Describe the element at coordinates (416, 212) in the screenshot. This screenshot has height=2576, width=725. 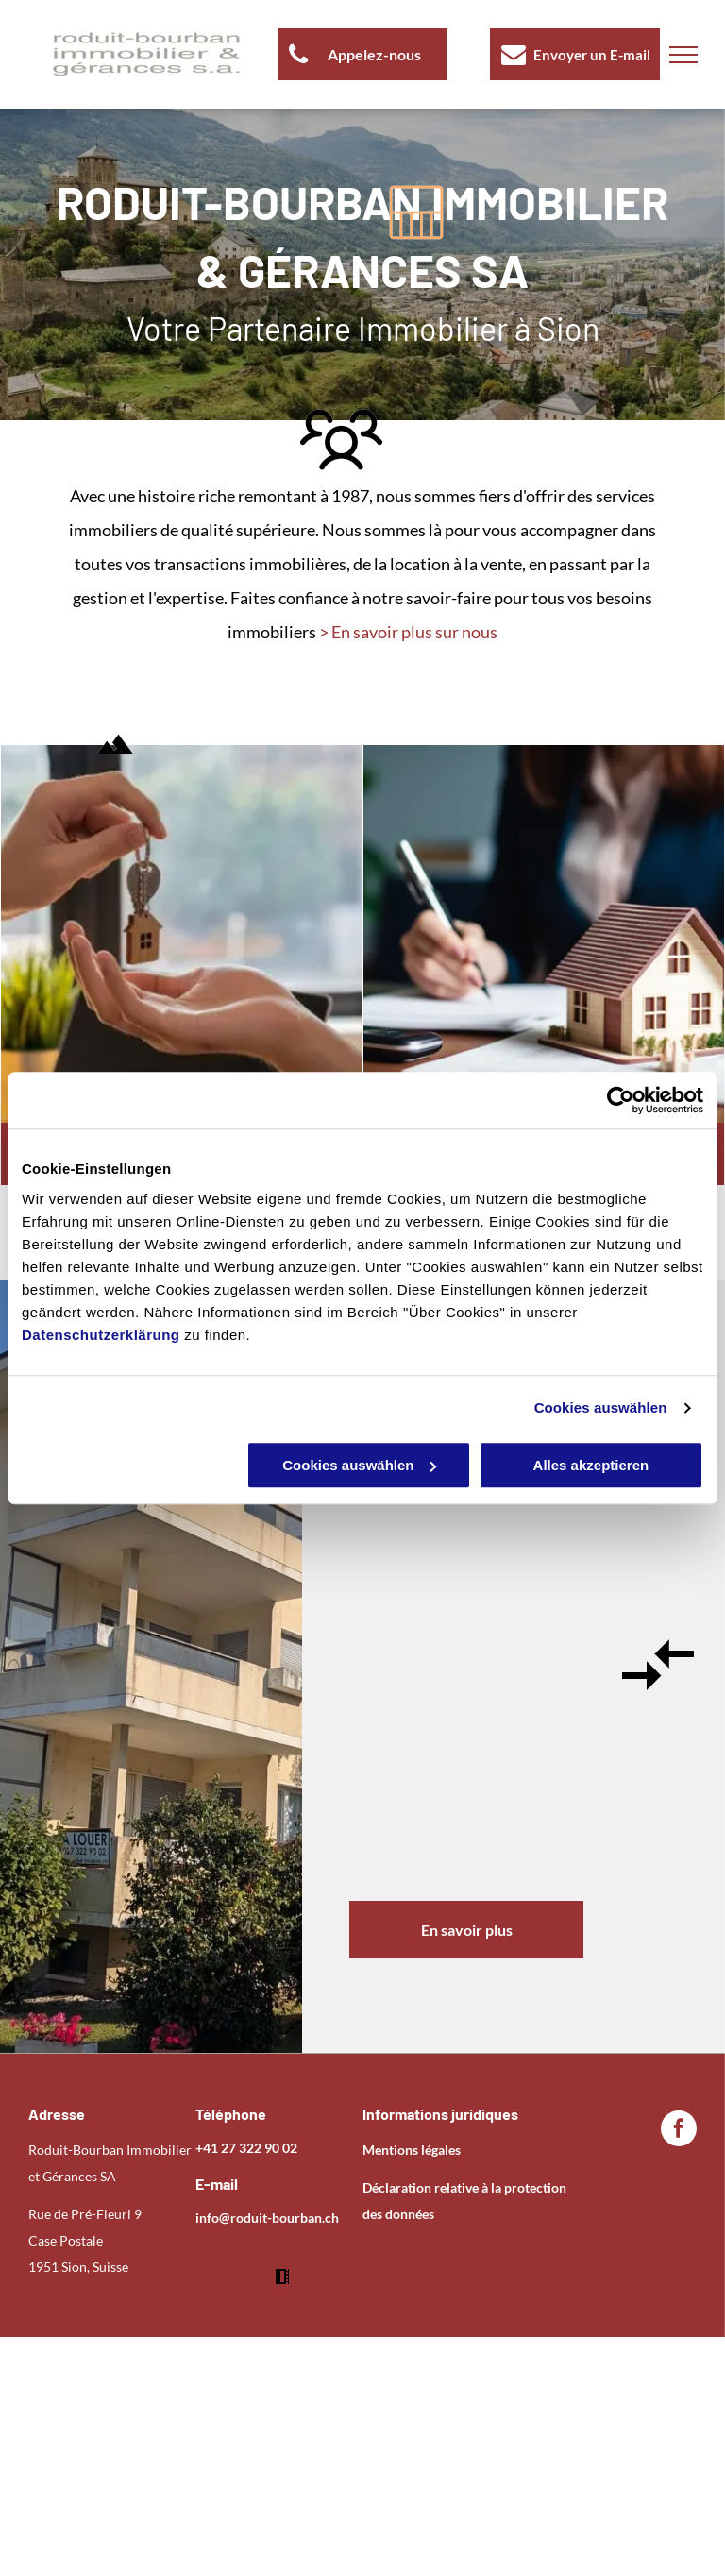
I see `toggle bottom panel visibility` at that location.